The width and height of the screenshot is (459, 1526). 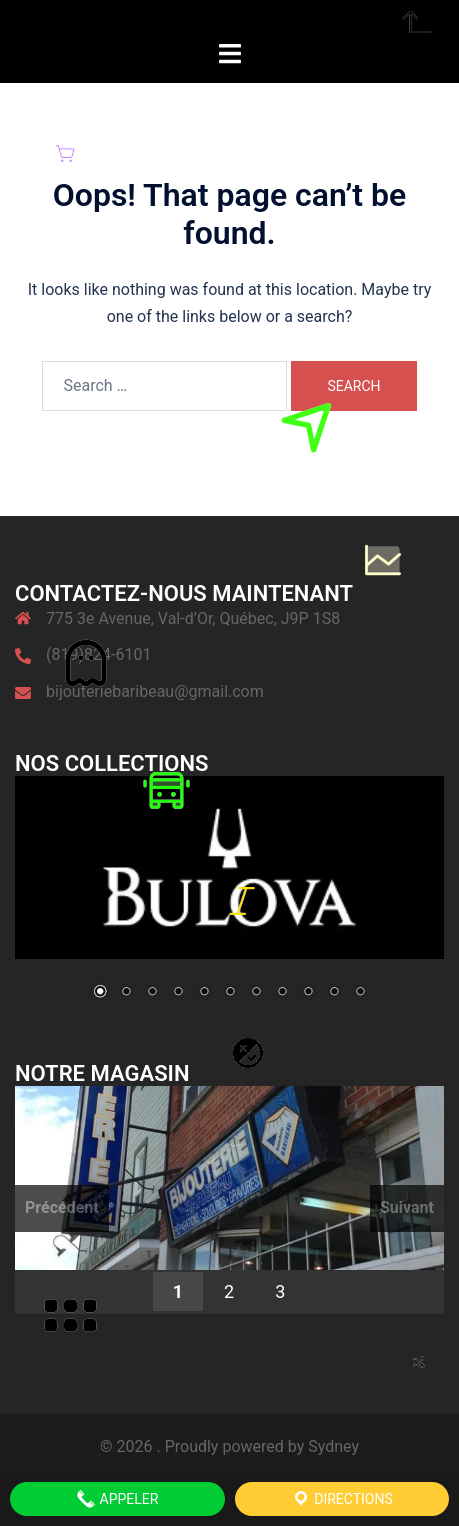 What do you see at coordinates (166, 790) in the screenshot?
I see `view public transit options` at bounding box center [166, 790].